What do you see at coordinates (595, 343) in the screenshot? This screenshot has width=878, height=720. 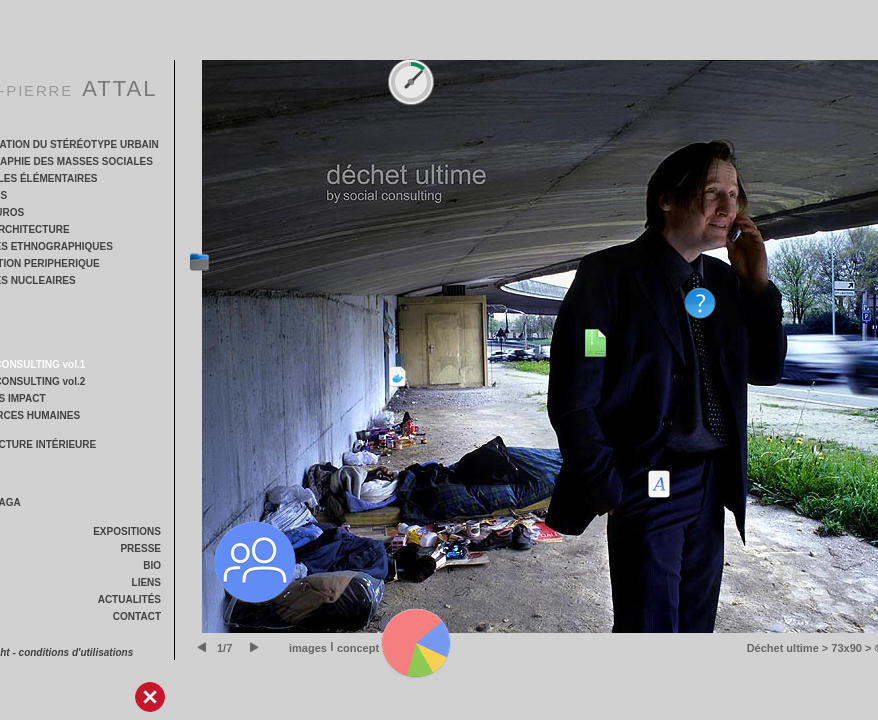 I see `virtualbox extension pack file` at bounding box center [595, 343].